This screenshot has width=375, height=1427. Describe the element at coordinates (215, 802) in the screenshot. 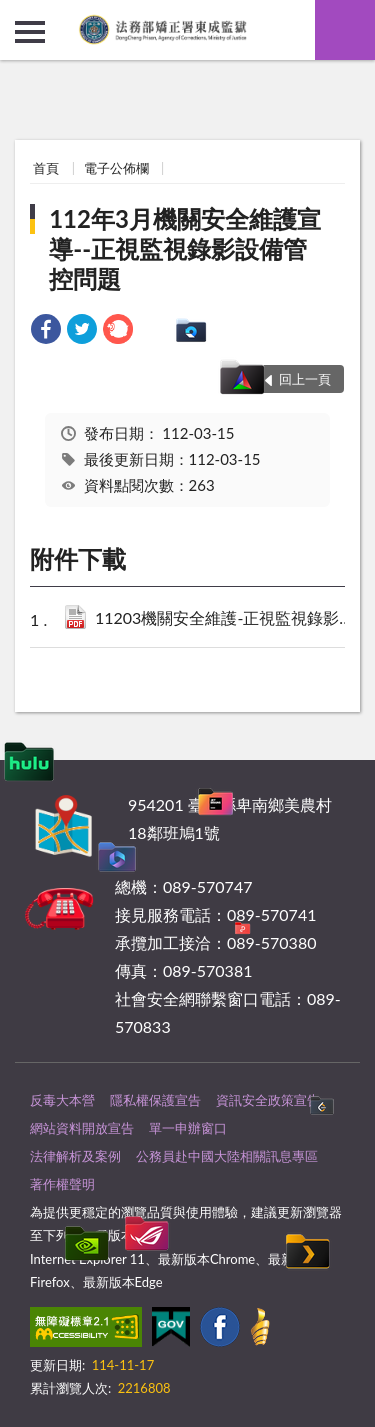

I see `open JetBrains IDE projects folder` at that location.